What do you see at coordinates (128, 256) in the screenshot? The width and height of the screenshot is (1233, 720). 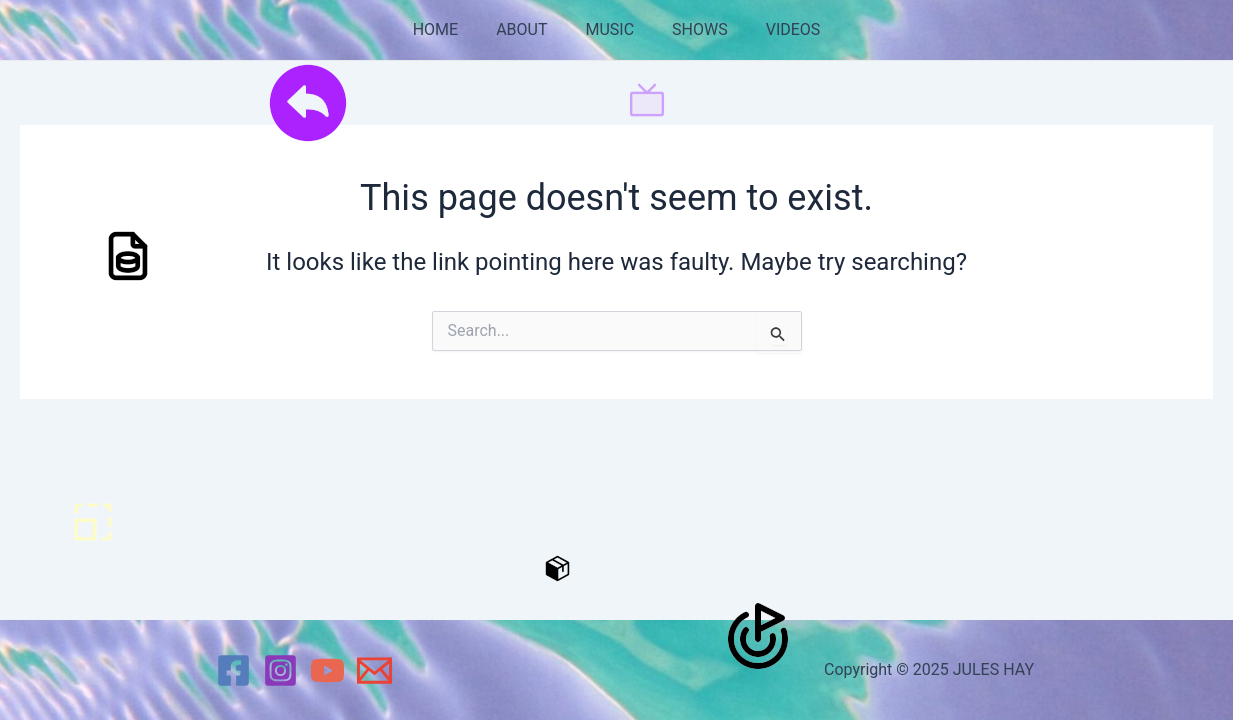 I see `access database file` at bounding box center [128, 256].